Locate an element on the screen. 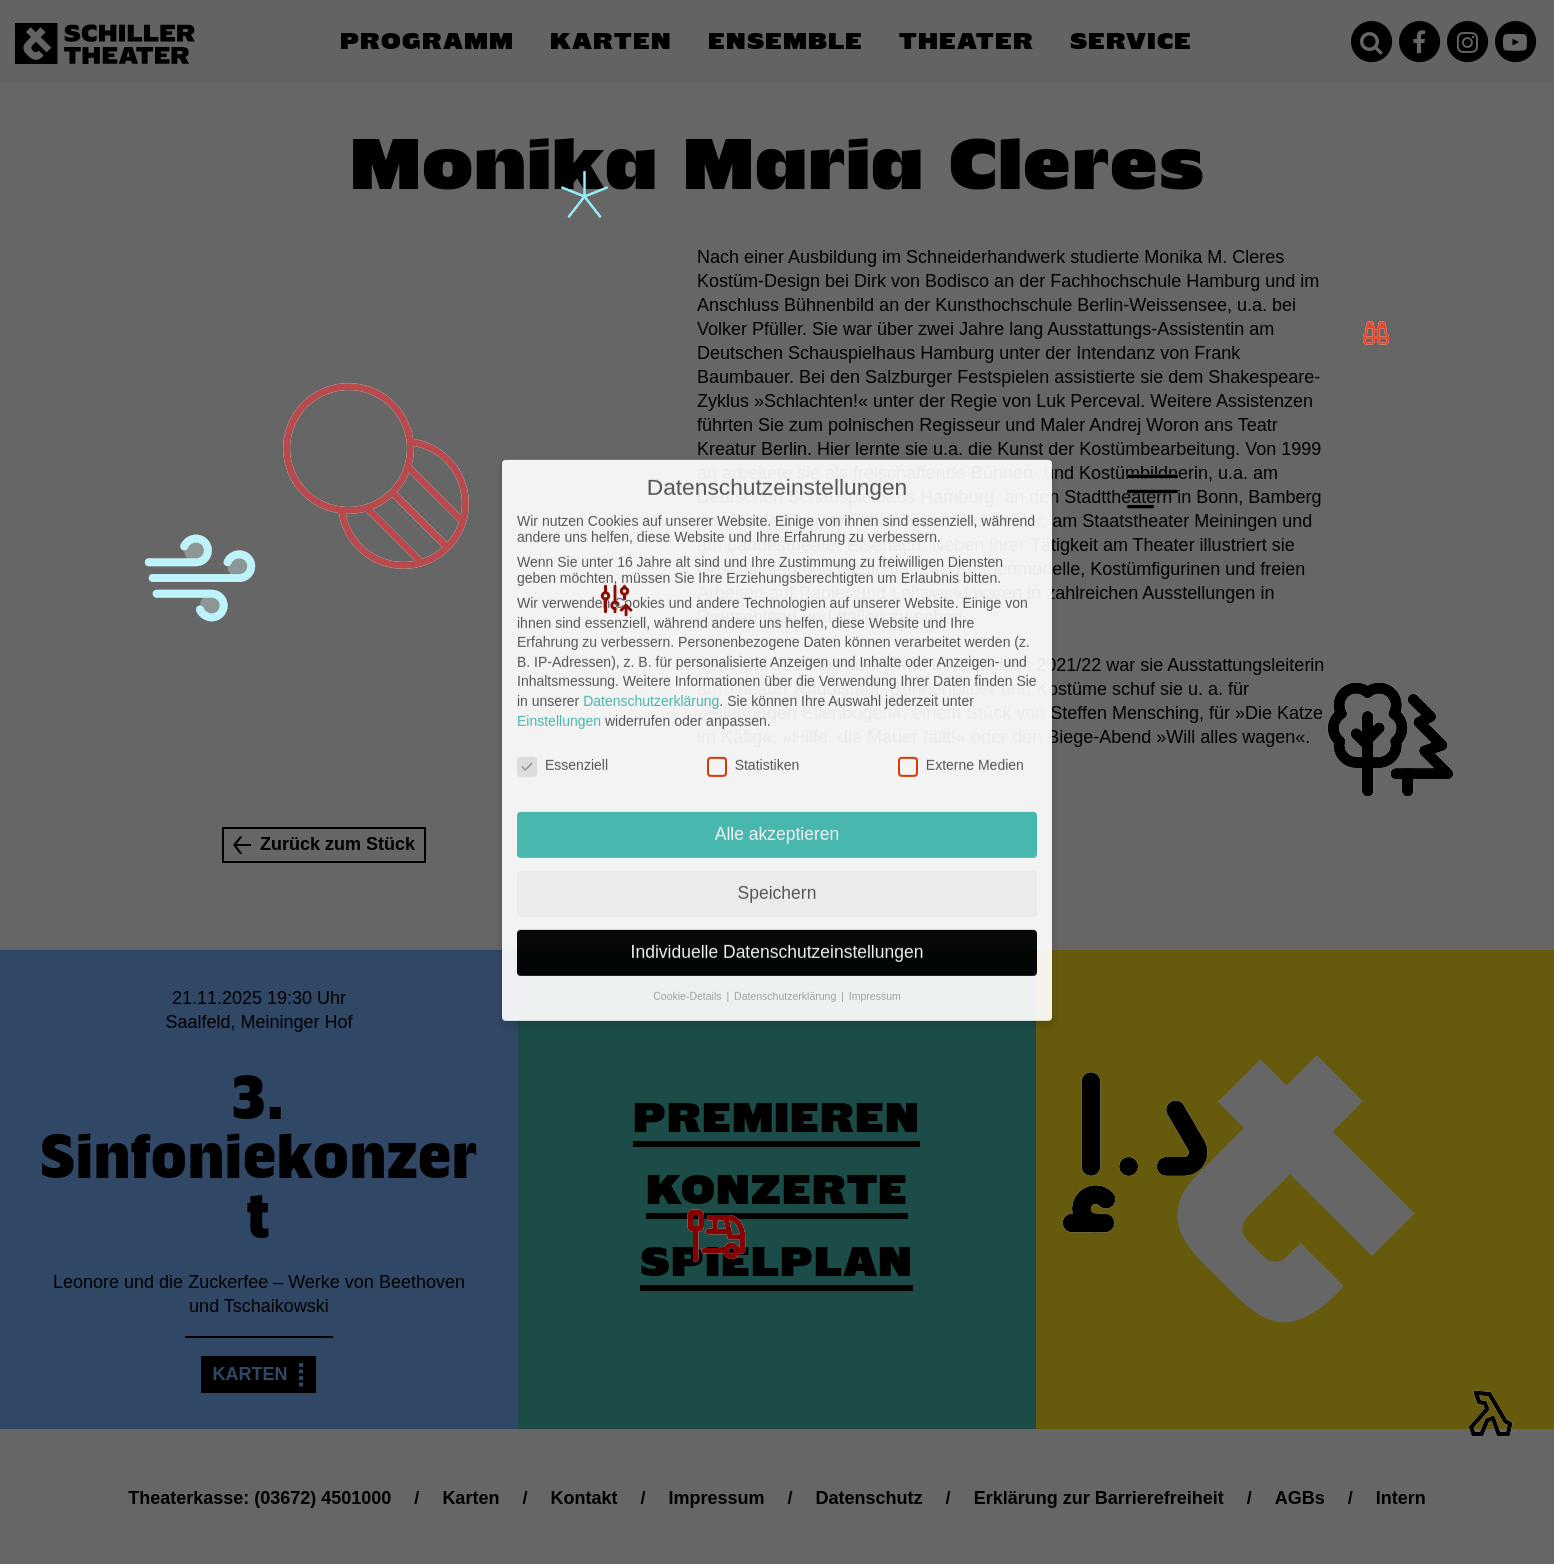  adjust settings or preferences is located at coordinates (615, 599).